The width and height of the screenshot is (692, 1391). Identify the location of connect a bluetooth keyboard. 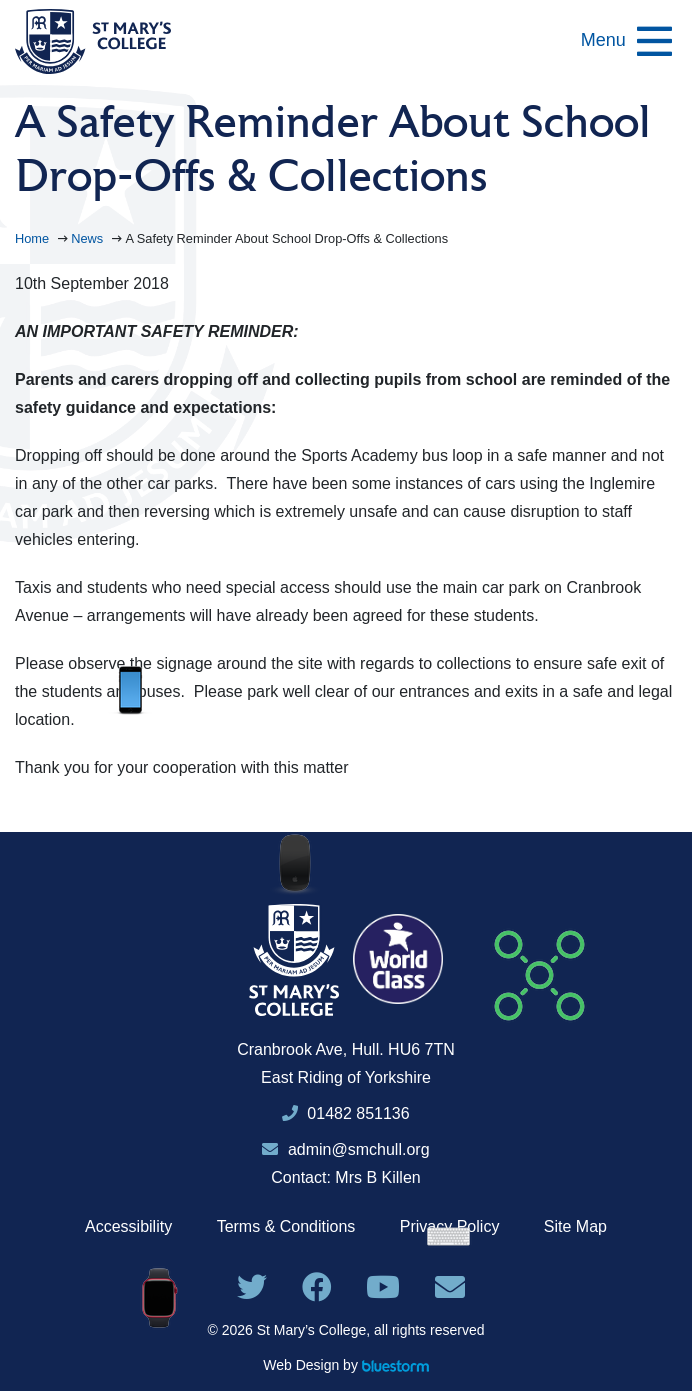
(448, 1236).